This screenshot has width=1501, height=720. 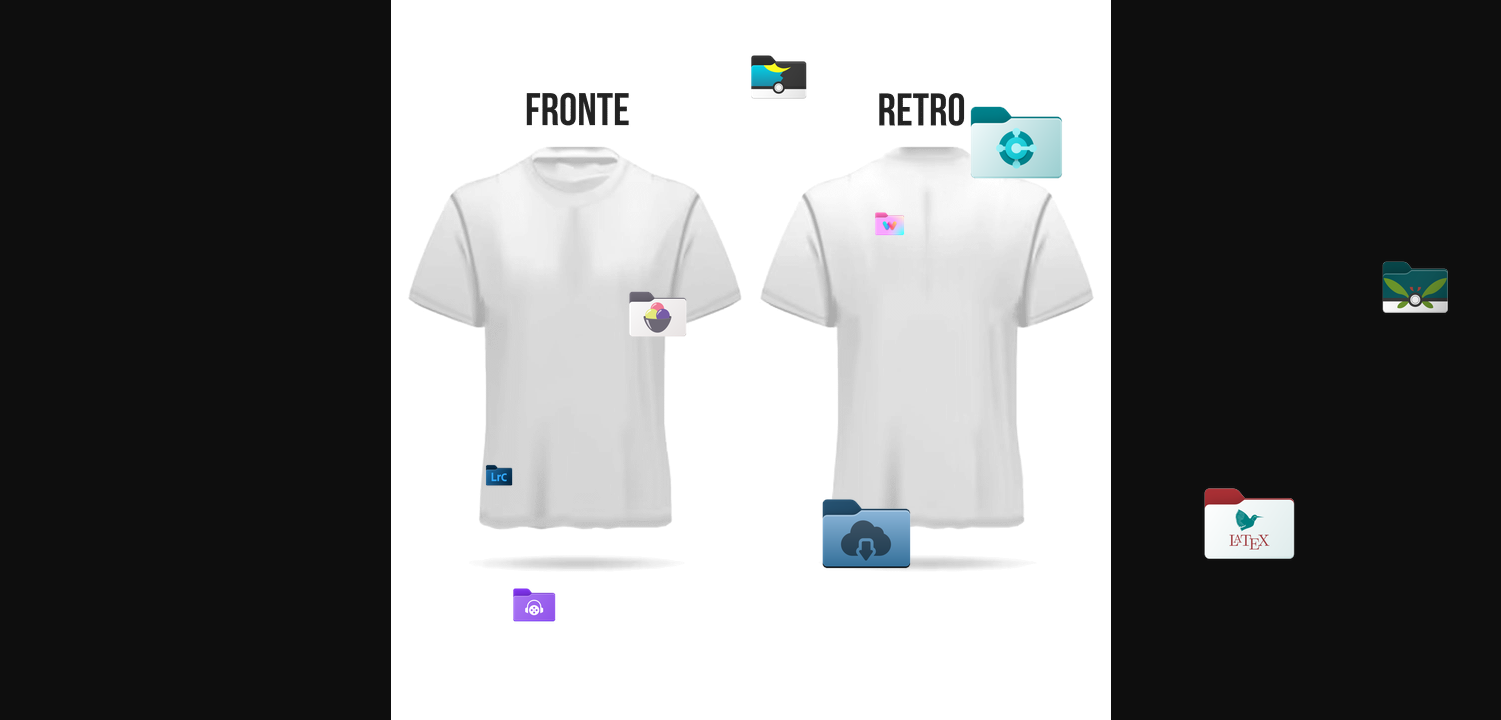 I want to click on open microsoft dynamics 365 business central files folder, so click(x=1016, y=145).